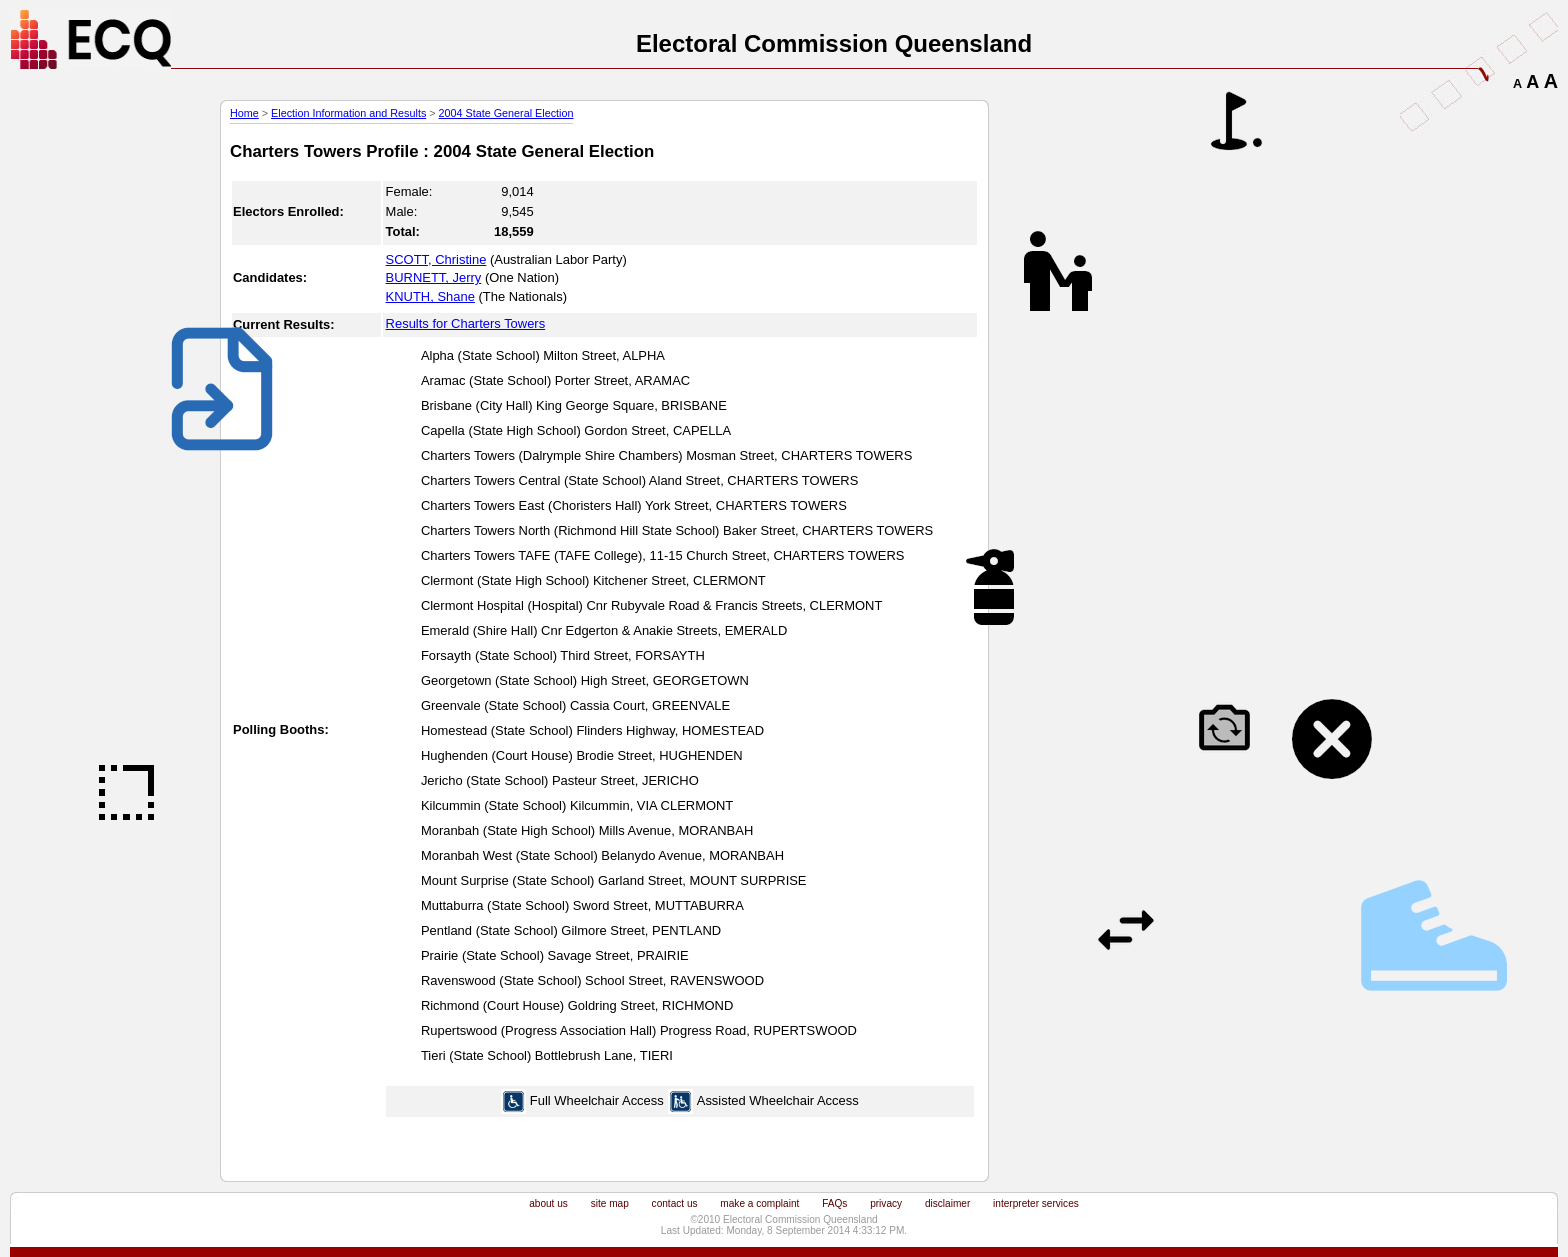 The width and height of the screenshot is (1568, 1257). Describe the element at coordinates (1126, 930) in the screenshot. I see `swap or exchange items` at that location.